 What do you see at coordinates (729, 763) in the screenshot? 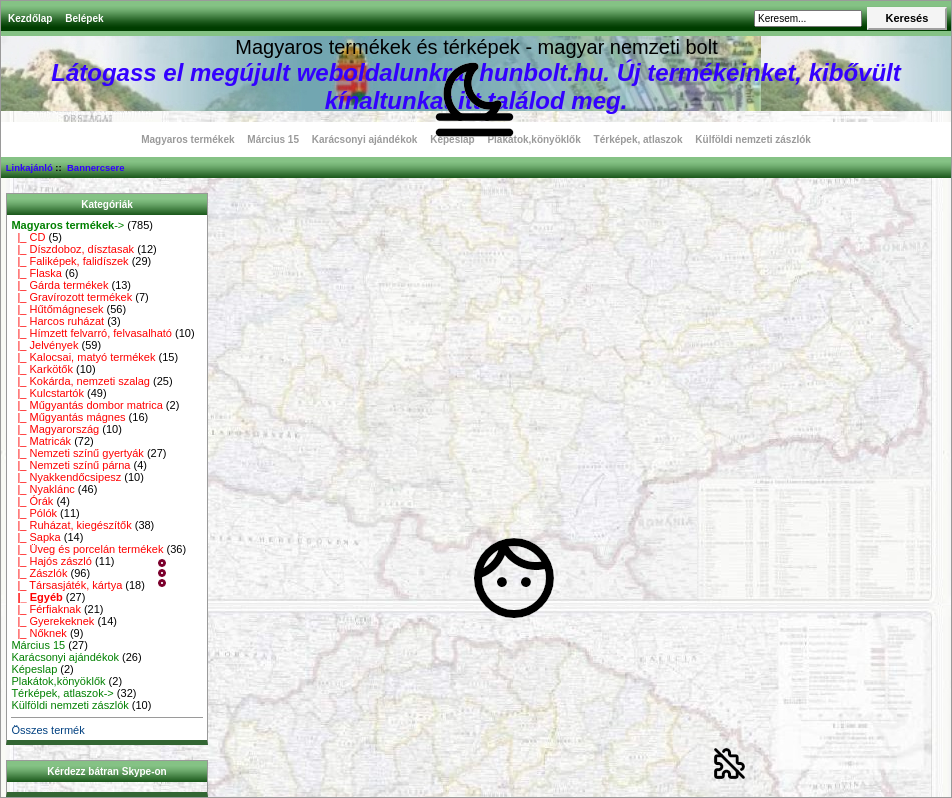
I see `disable or remove an extension or plugin` at bounding box center [729, 763].